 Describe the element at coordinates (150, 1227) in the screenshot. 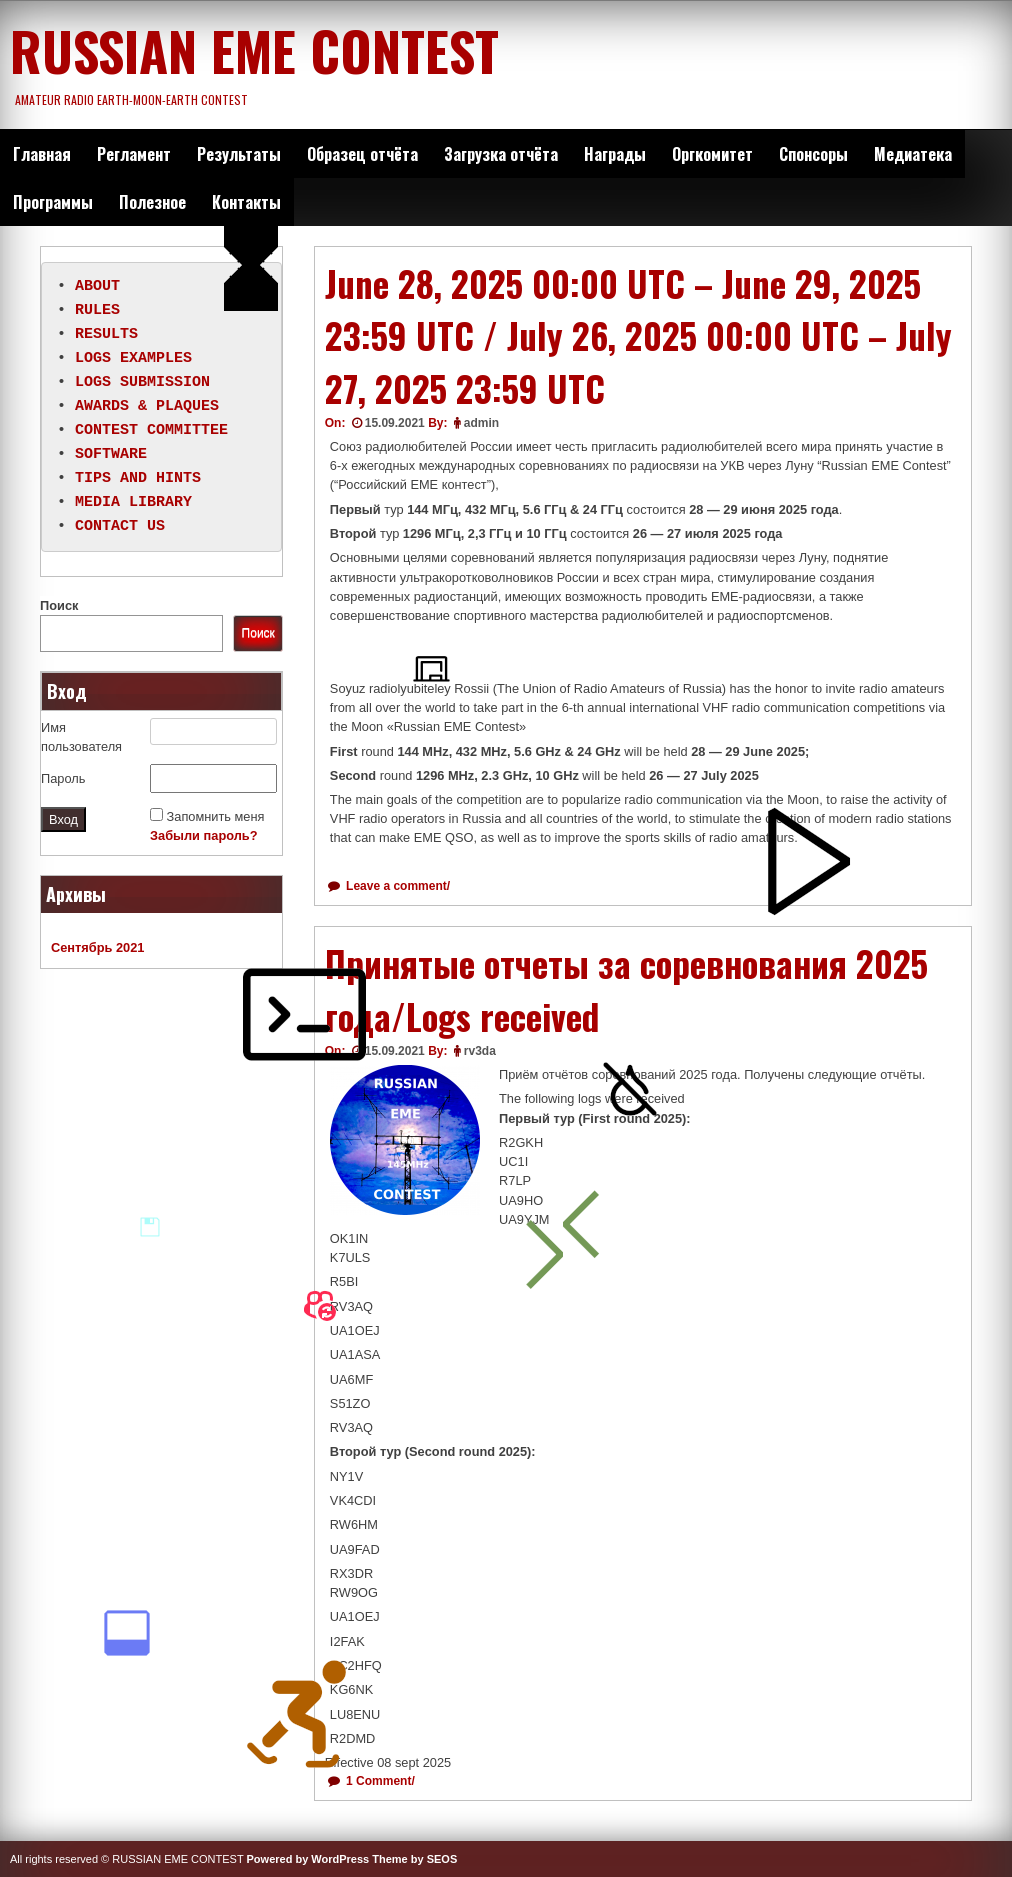

I see `save current file or document` at that location.